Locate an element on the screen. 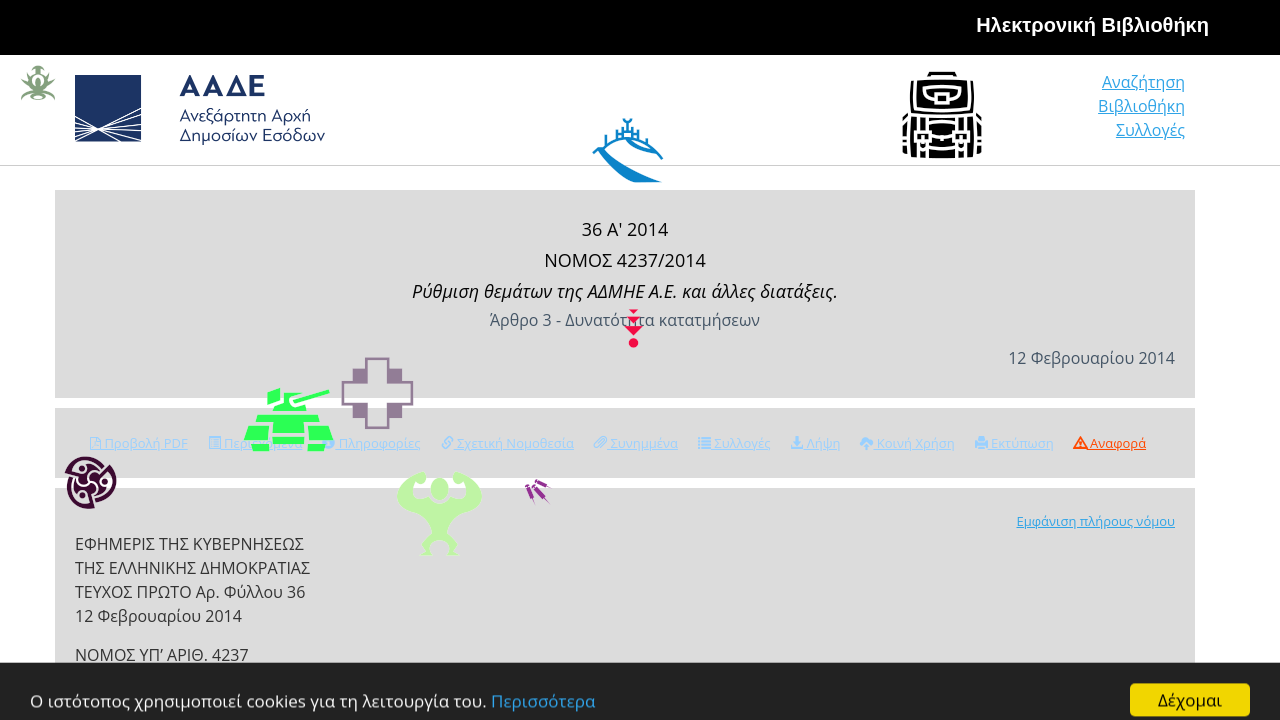 This screenshot has width=1280, height=720. access health or medical features is located at coordinates (377, 392).